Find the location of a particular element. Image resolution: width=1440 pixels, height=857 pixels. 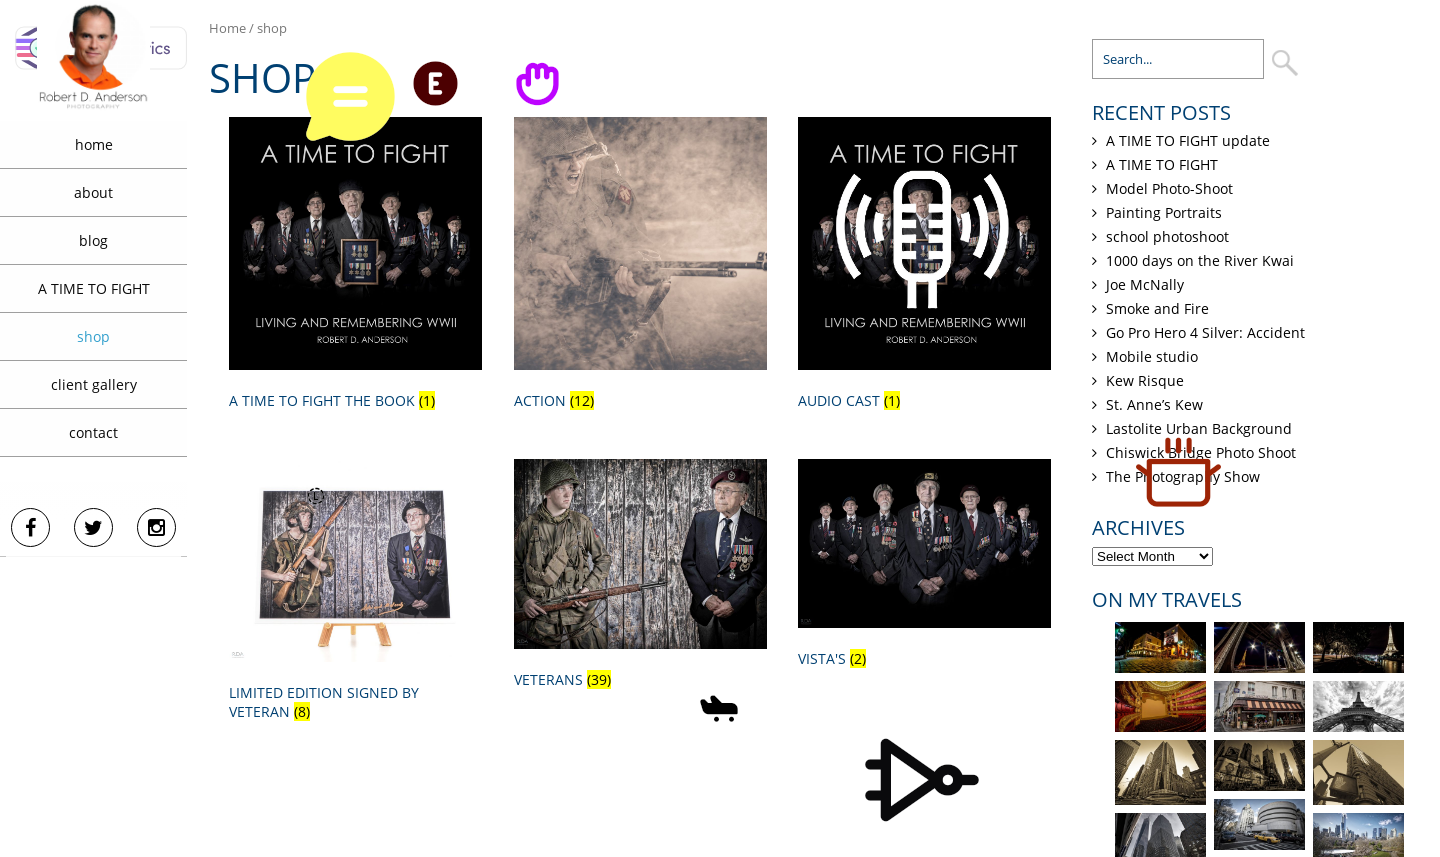

represents a logic NOT gate in circuit design is located at coordinates (922, 780).